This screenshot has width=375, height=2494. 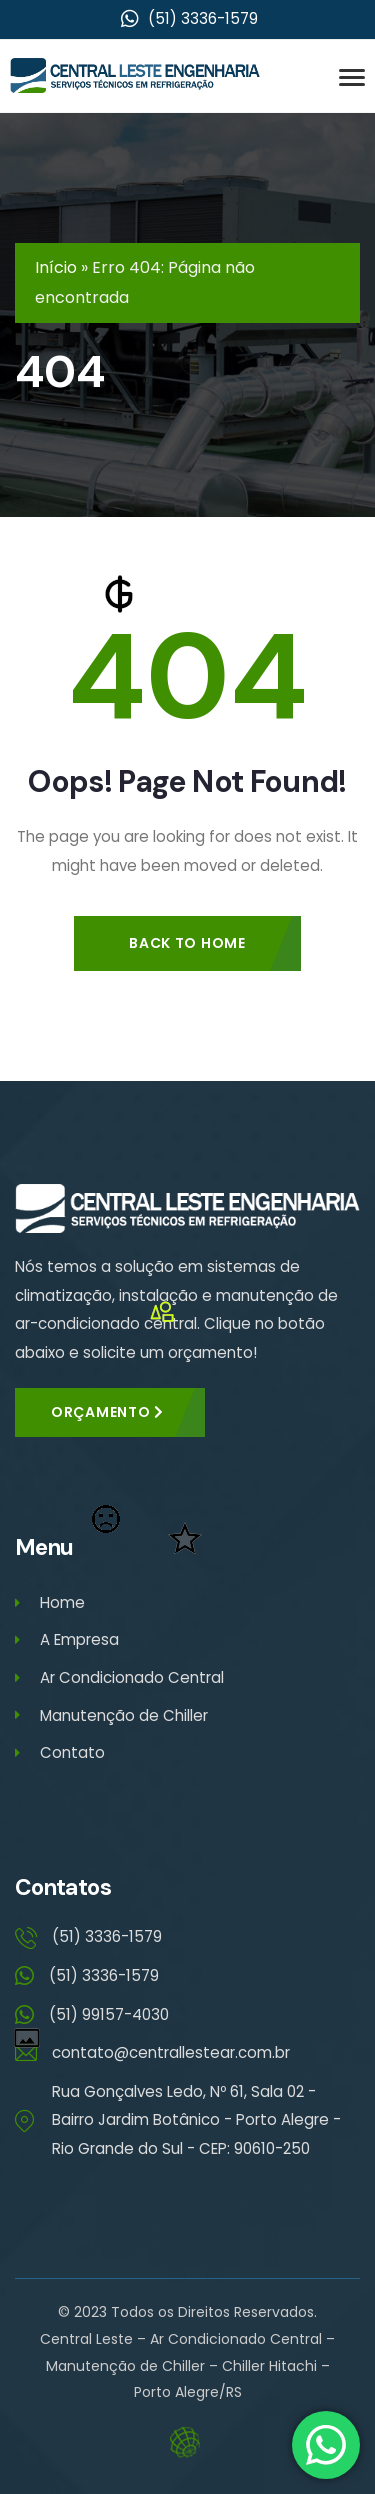 I want to click on add item to favorites, so click(x=185, y=1539).